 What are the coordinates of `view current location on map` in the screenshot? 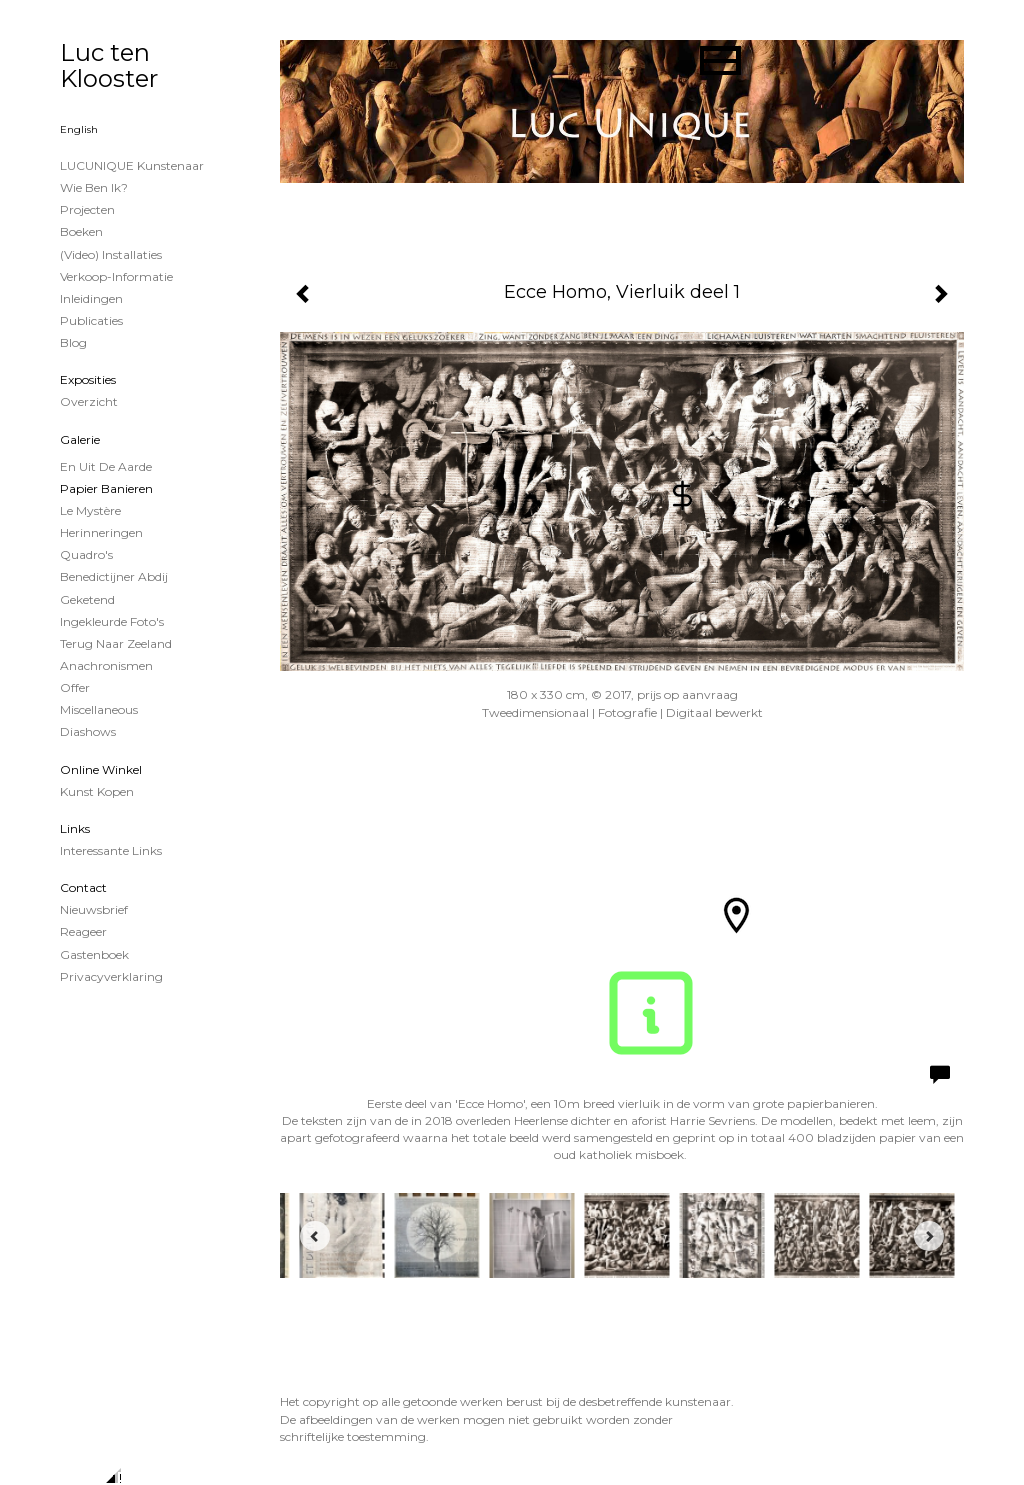 It's located at (736, 915).